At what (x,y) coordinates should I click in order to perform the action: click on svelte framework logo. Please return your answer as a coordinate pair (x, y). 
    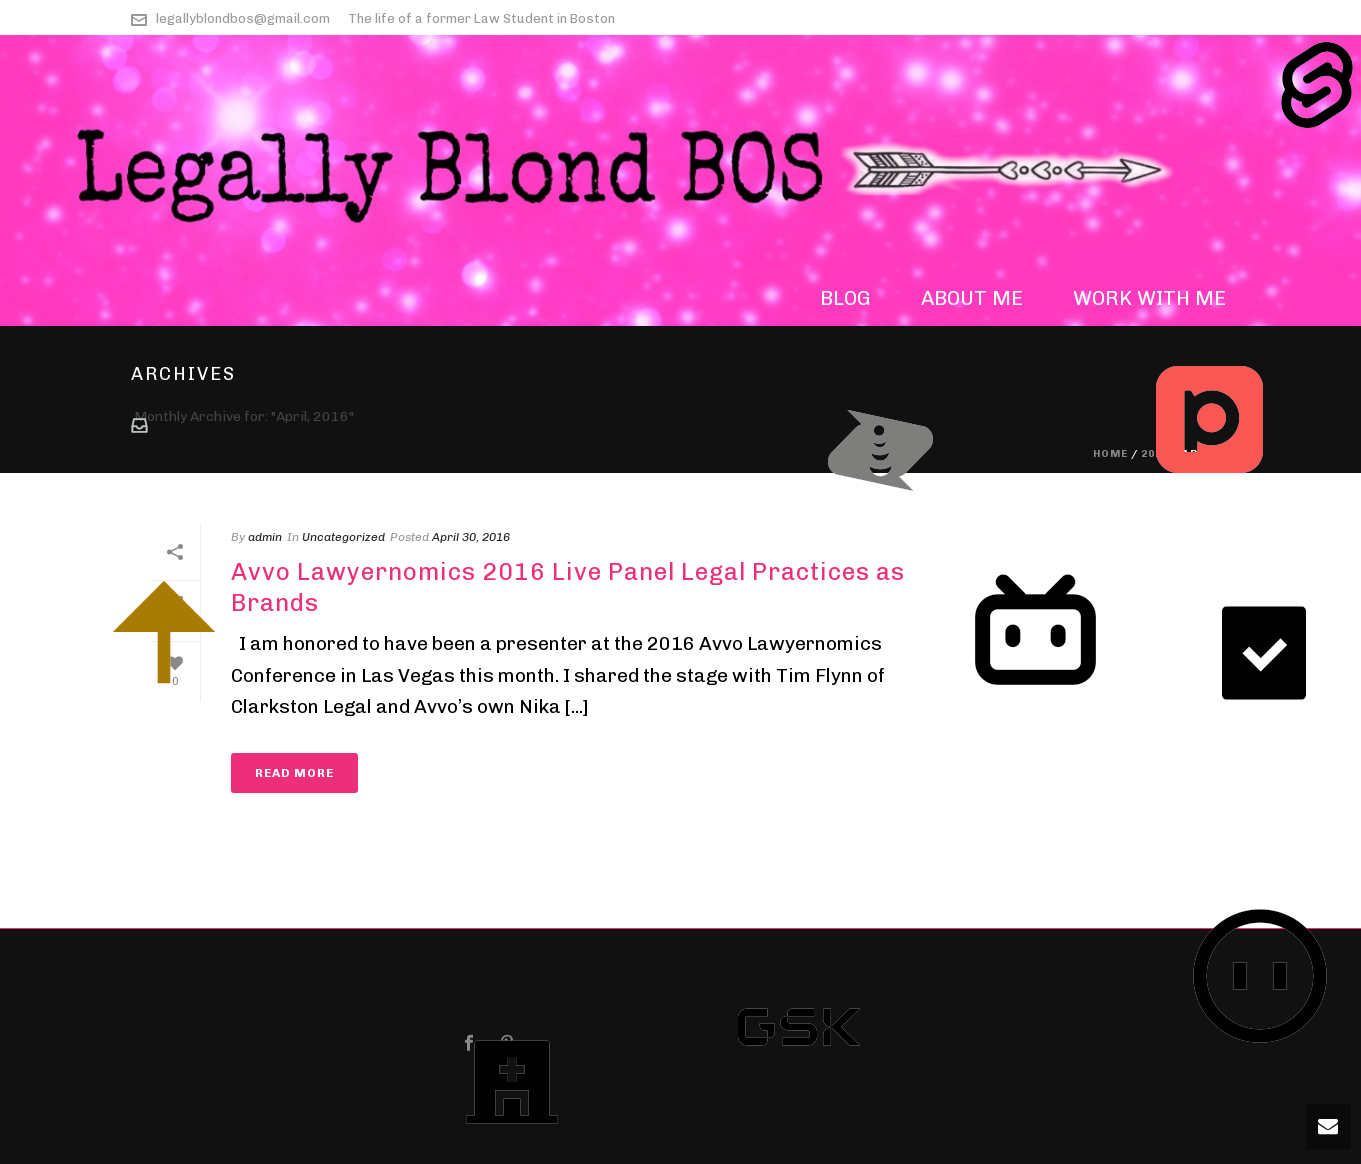
    Looking at the image, I should click on (1317, 85).